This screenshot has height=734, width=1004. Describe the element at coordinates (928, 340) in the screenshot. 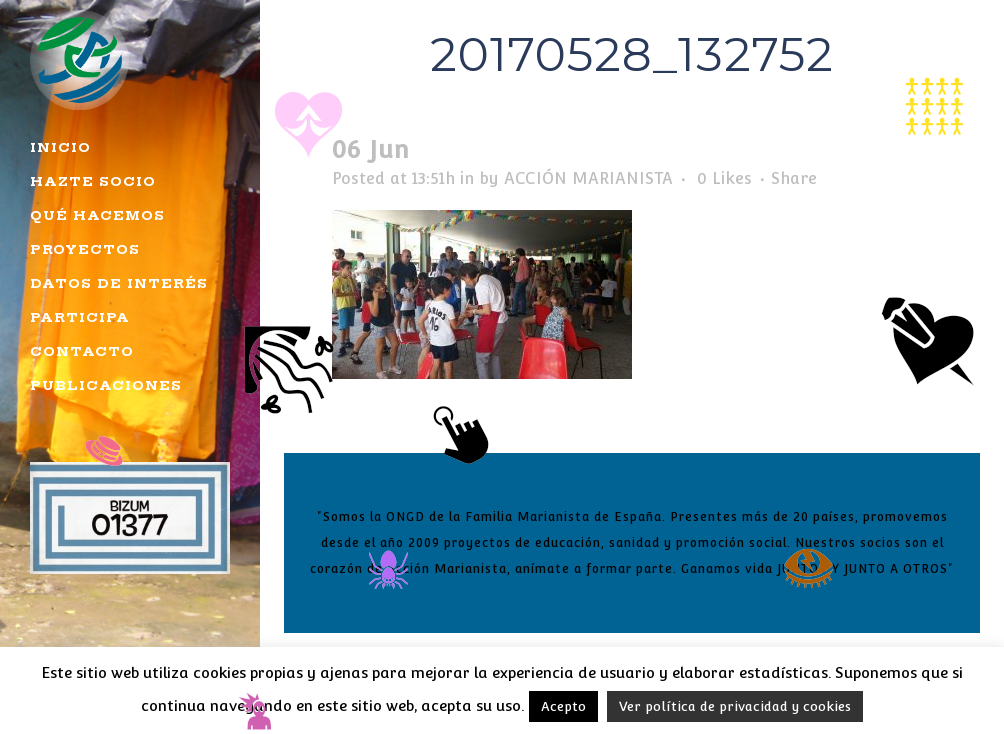

I see `indicates a broken heart or heartbreak status` at that location.